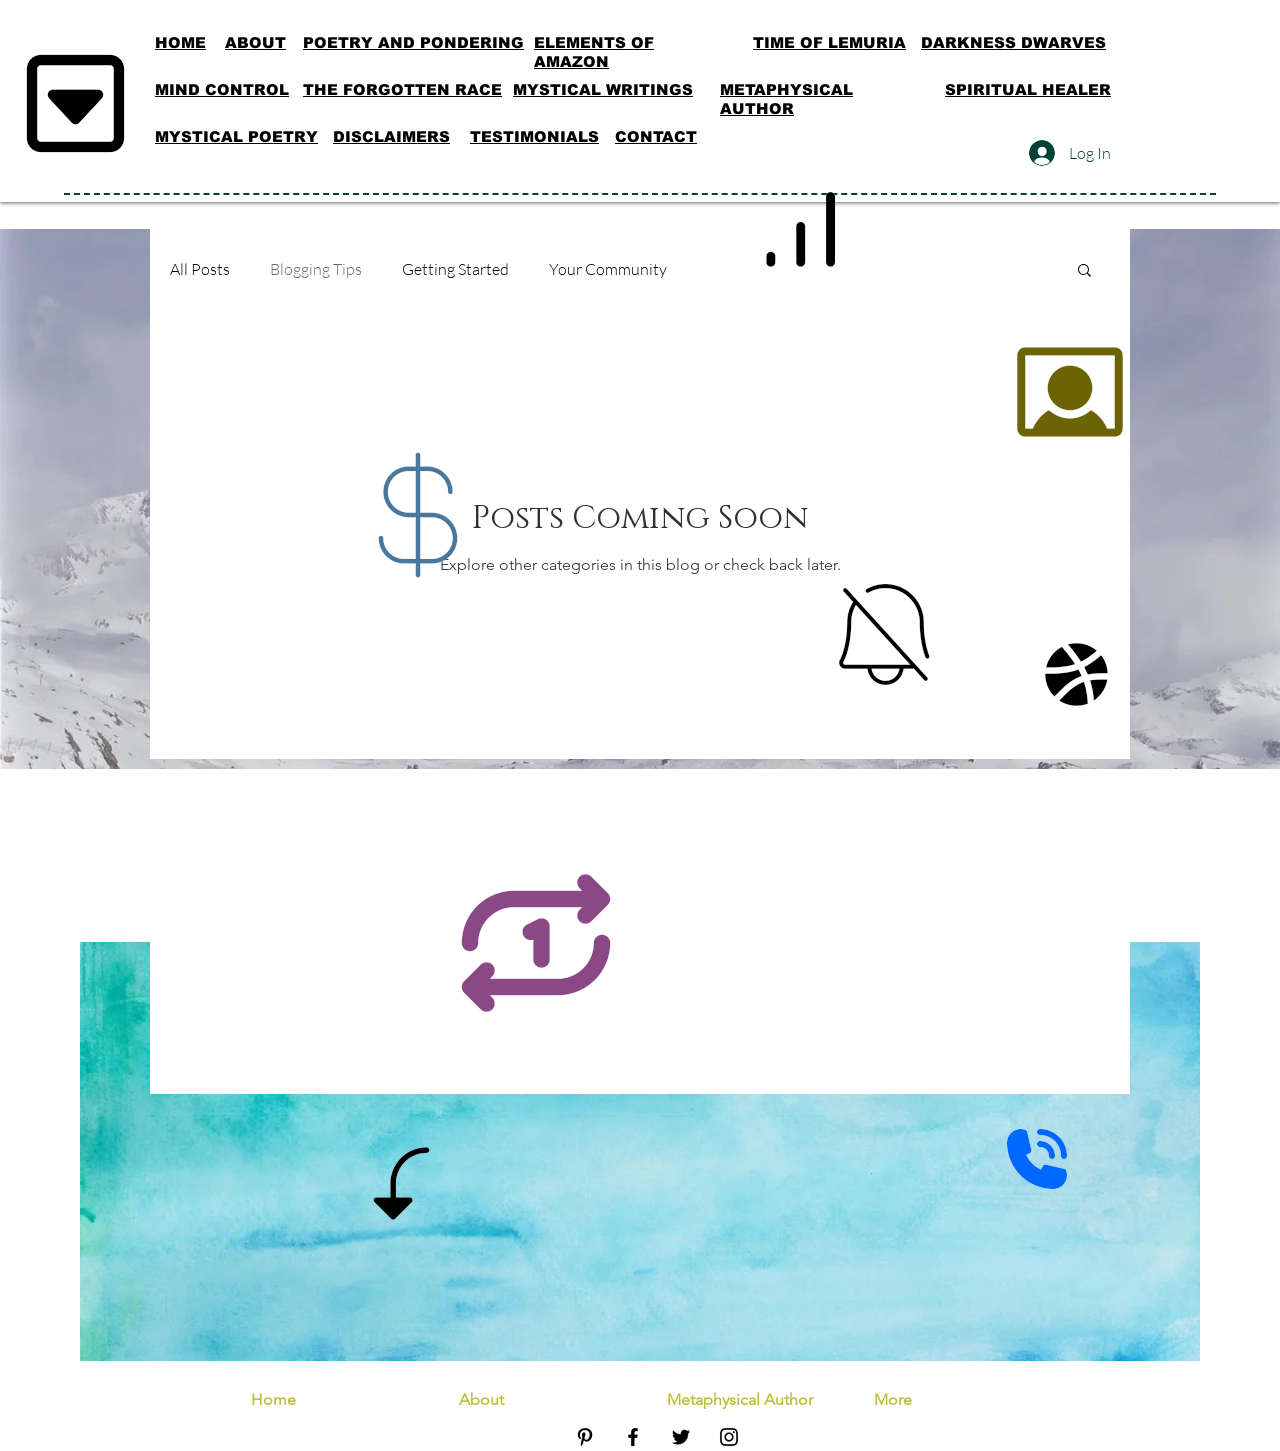  What do you see at coordinates (1070, 392) in the screenshot?
I see `view user profile` at bounding box center [1070, 392].